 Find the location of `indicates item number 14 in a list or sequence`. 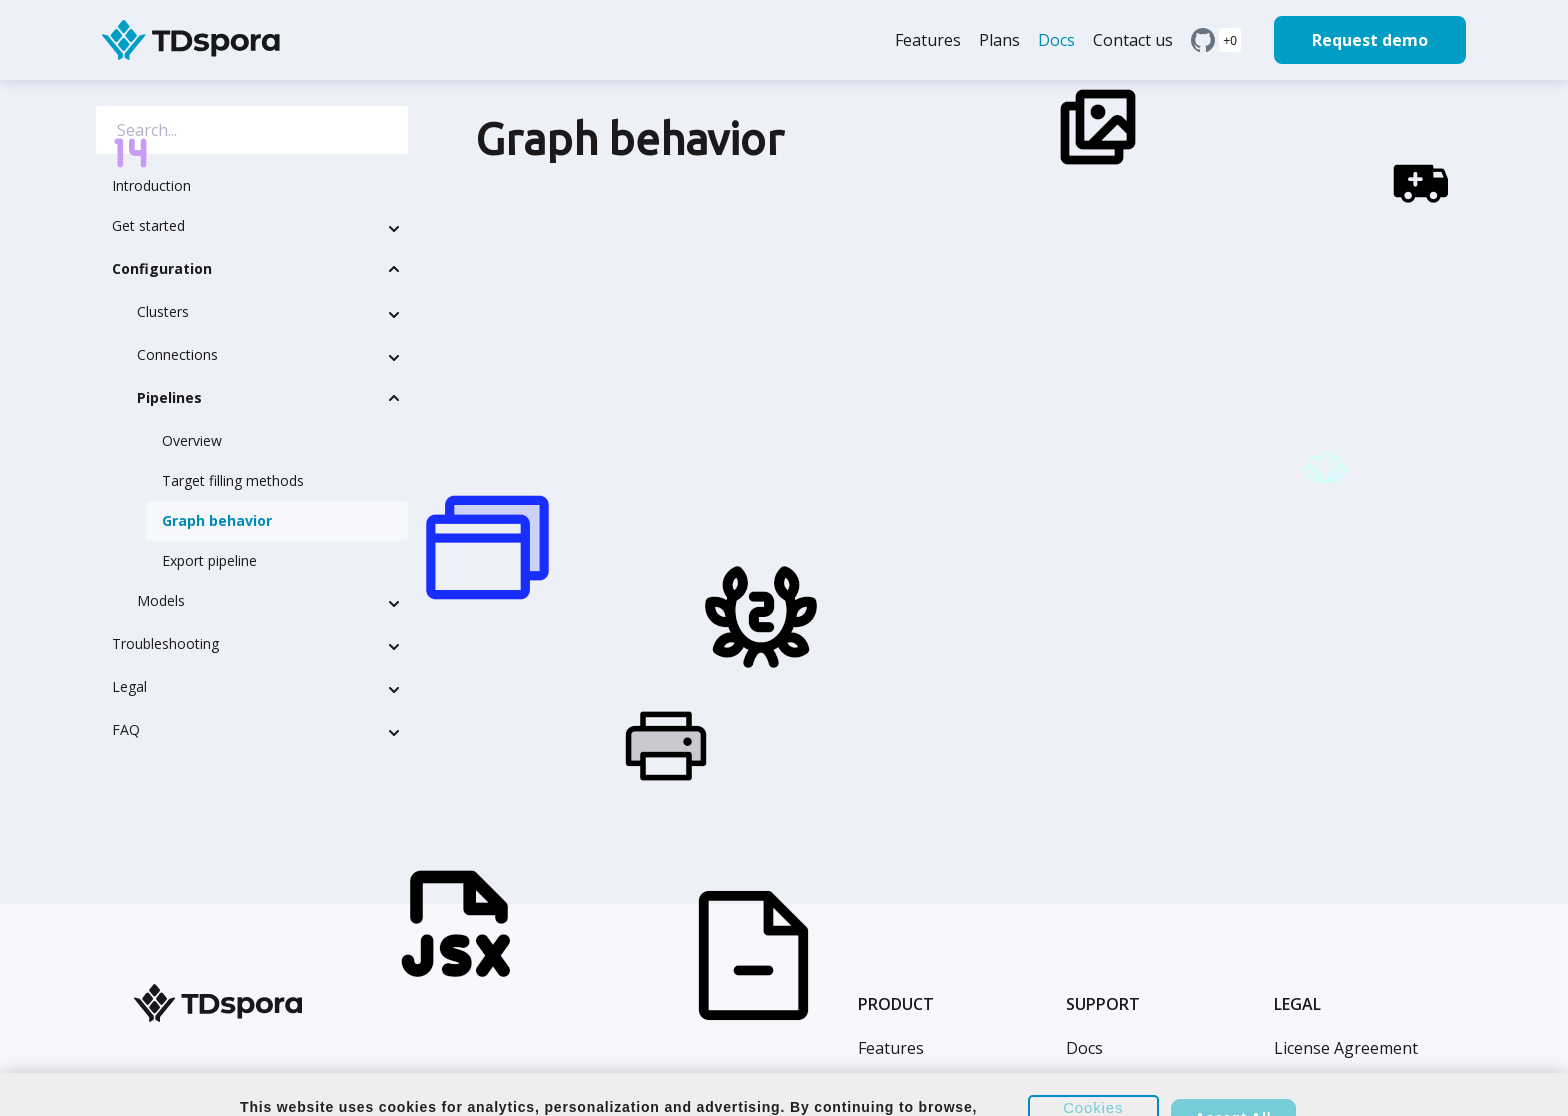

indicates item number 14 in a list or sequence is located at coordinates (129, 153).